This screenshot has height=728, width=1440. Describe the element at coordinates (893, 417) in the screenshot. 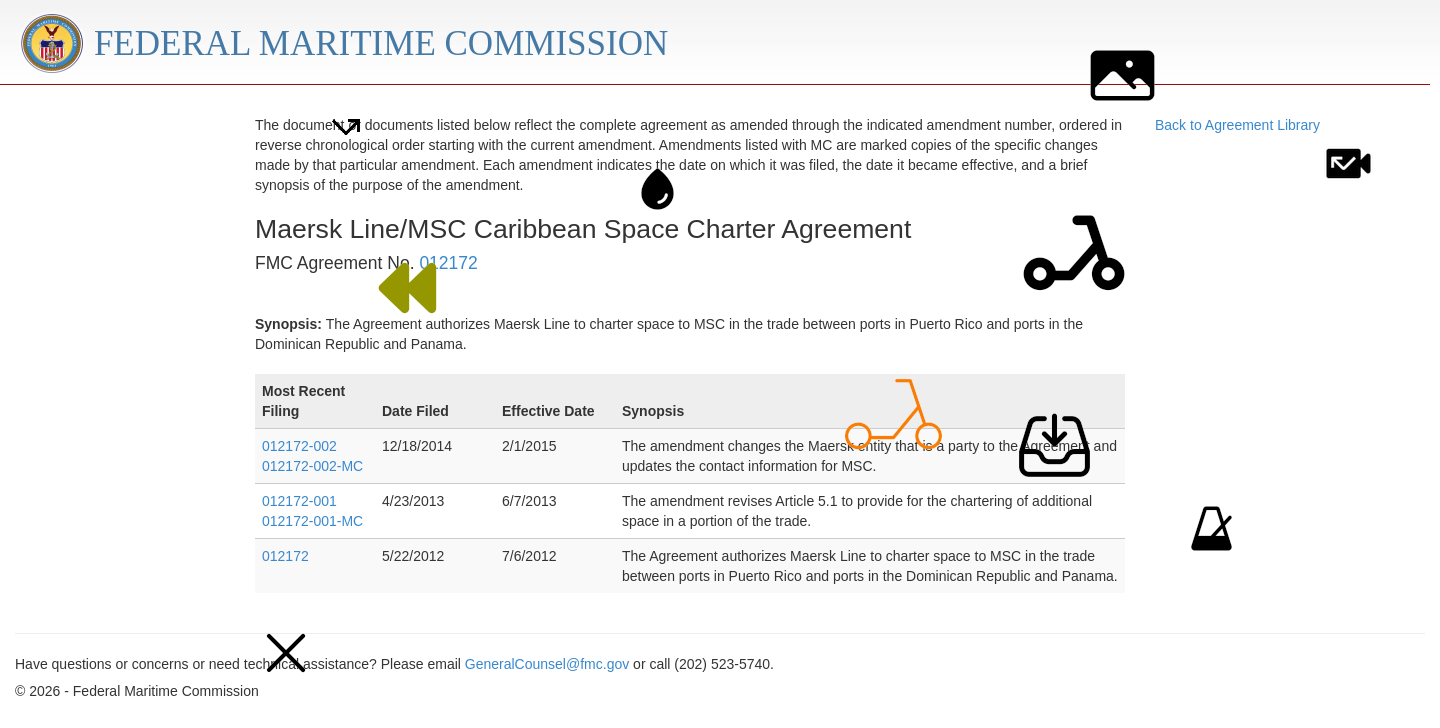

I see `select scooter as transportation mode` at that location.